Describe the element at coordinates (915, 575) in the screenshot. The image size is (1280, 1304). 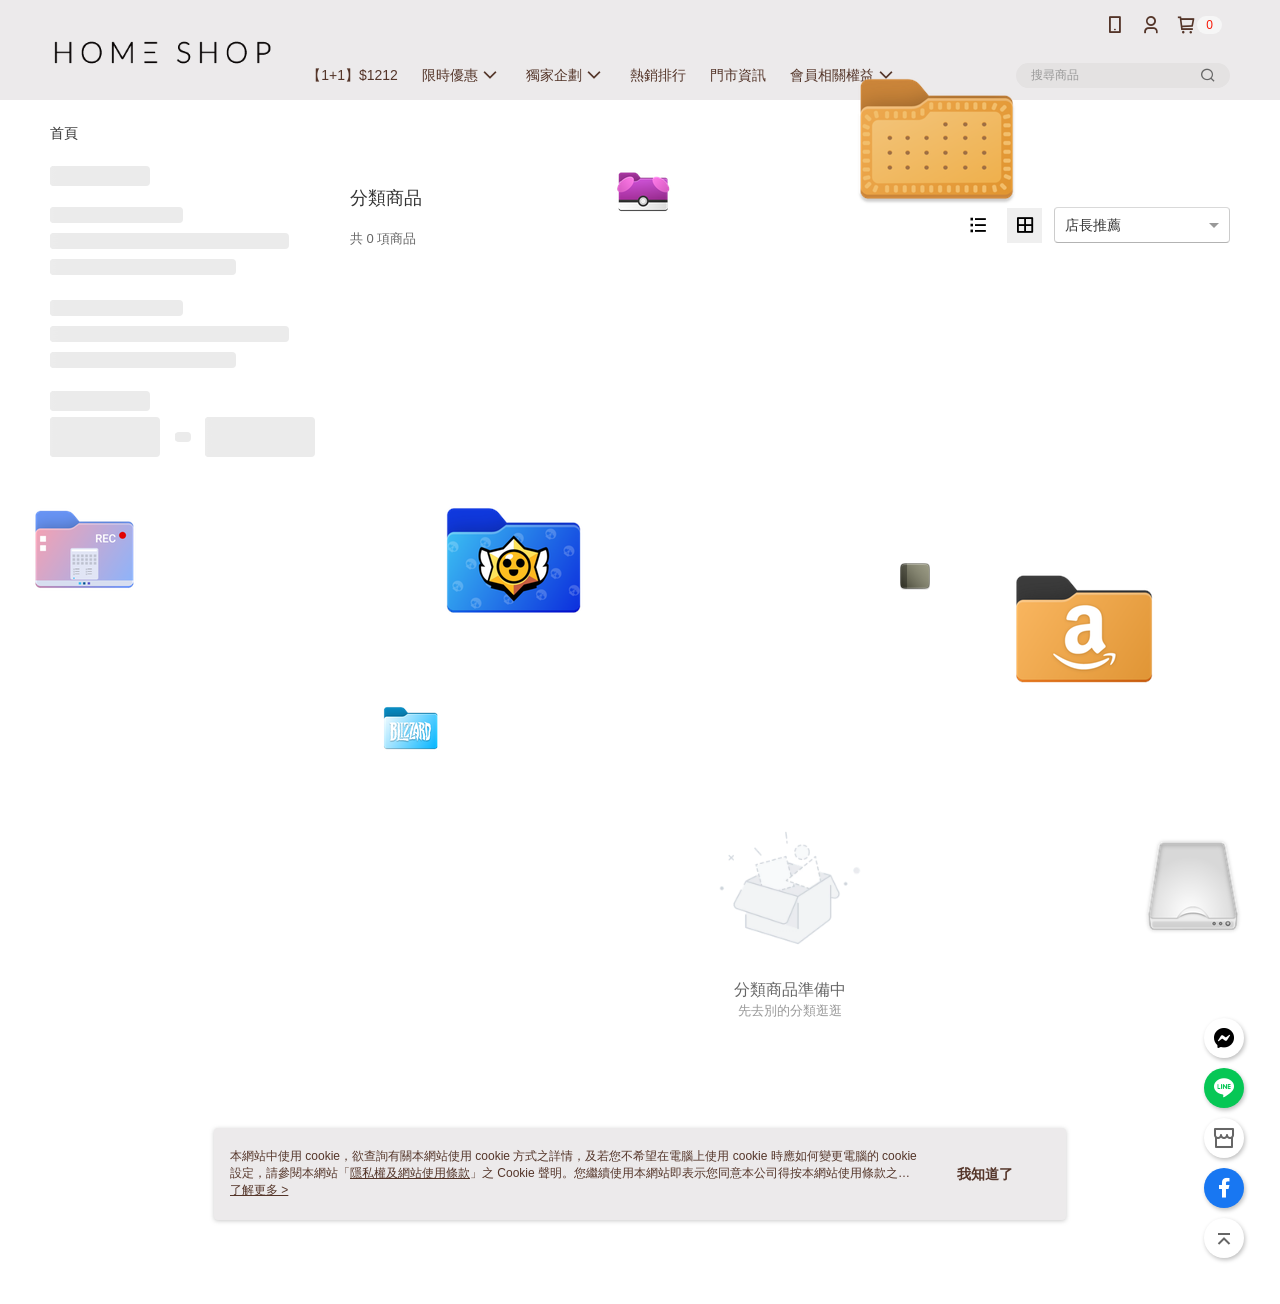
I see `access the desktop folder` at that location.